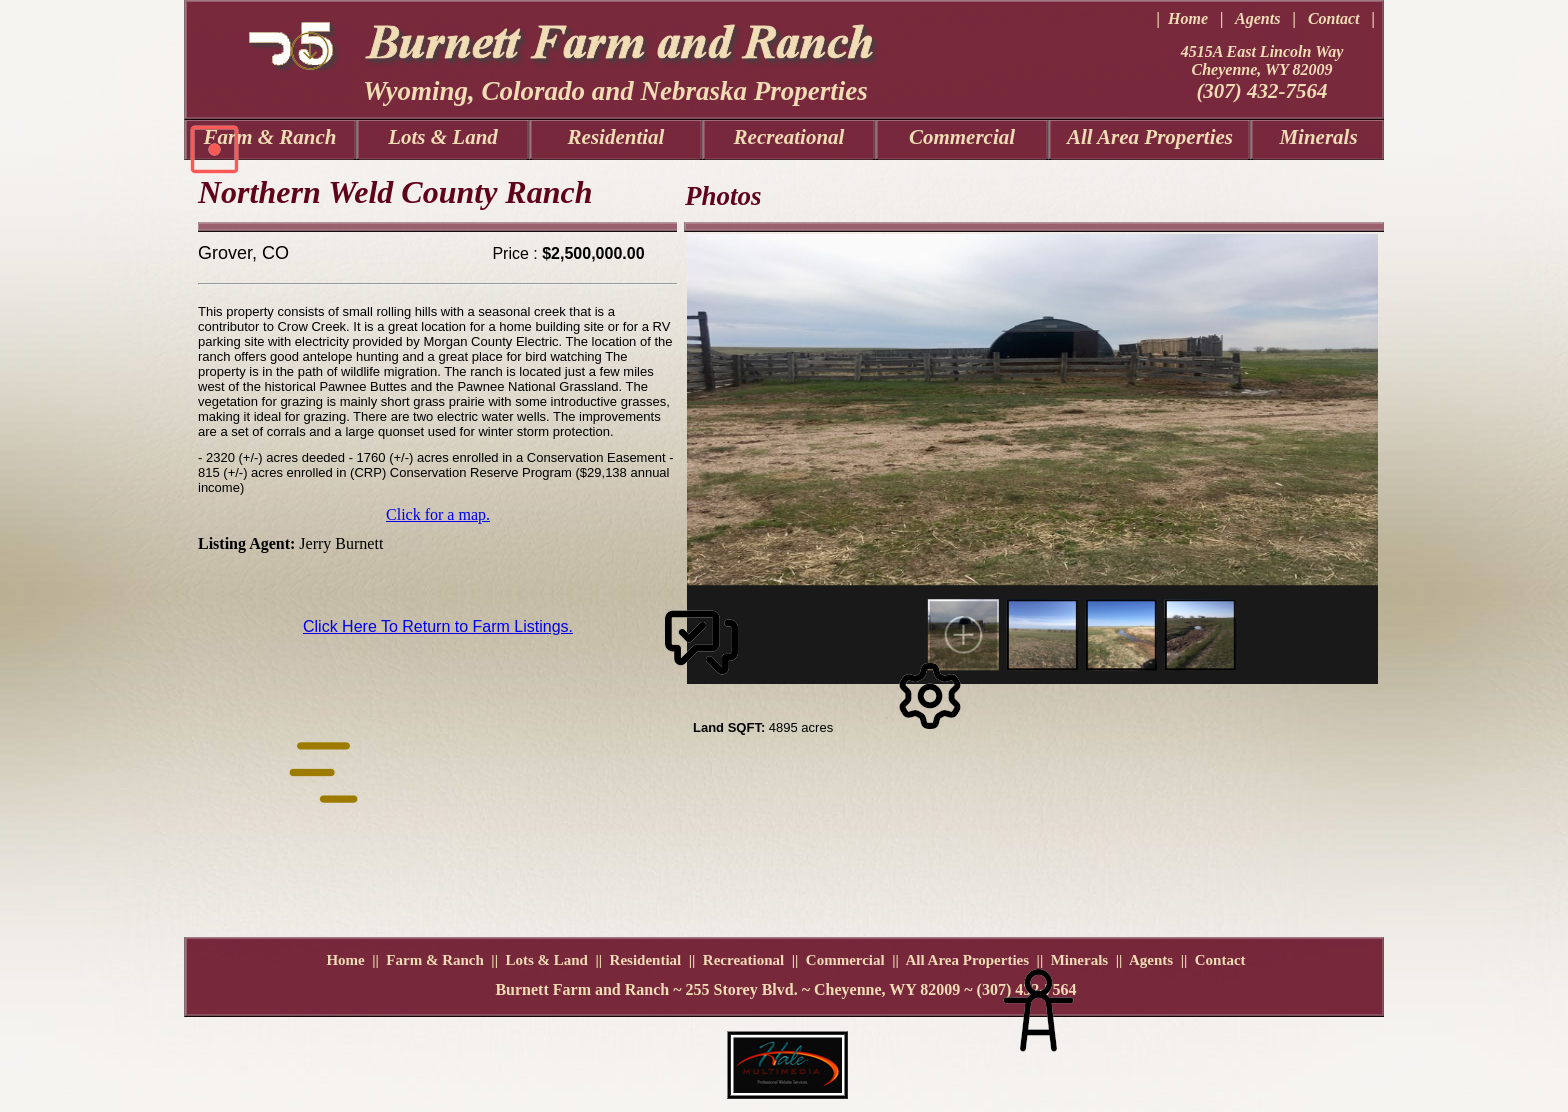 The image size is (1568, 1112). I want to click on access settings or preferences, so click(930, 696).